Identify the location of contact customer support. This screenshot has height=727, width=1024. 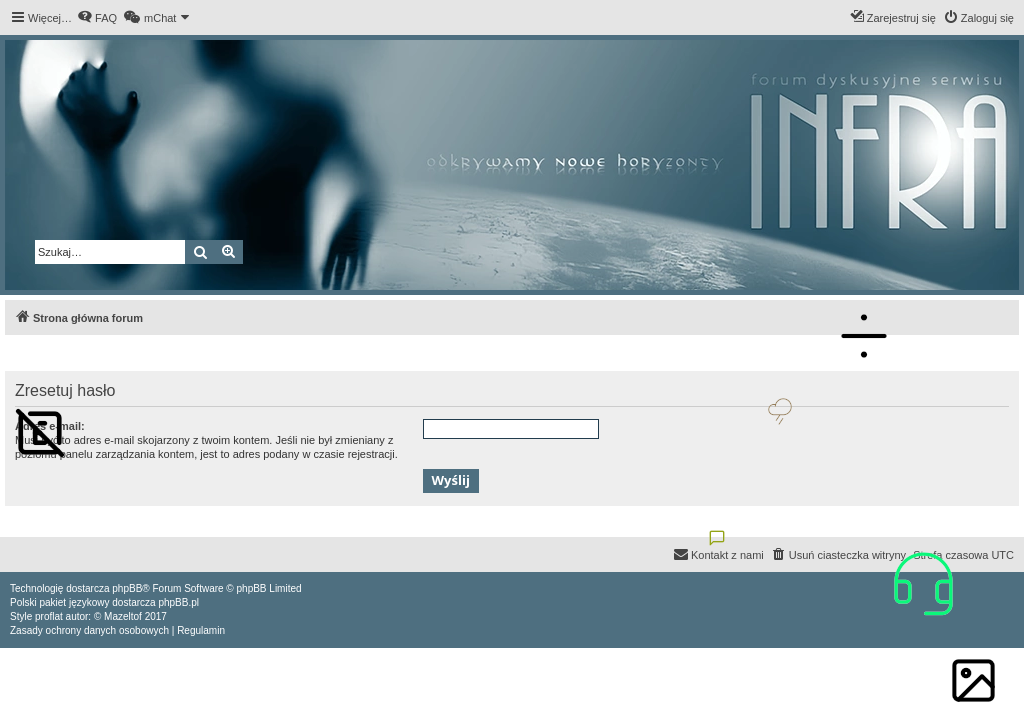
(923, 581).